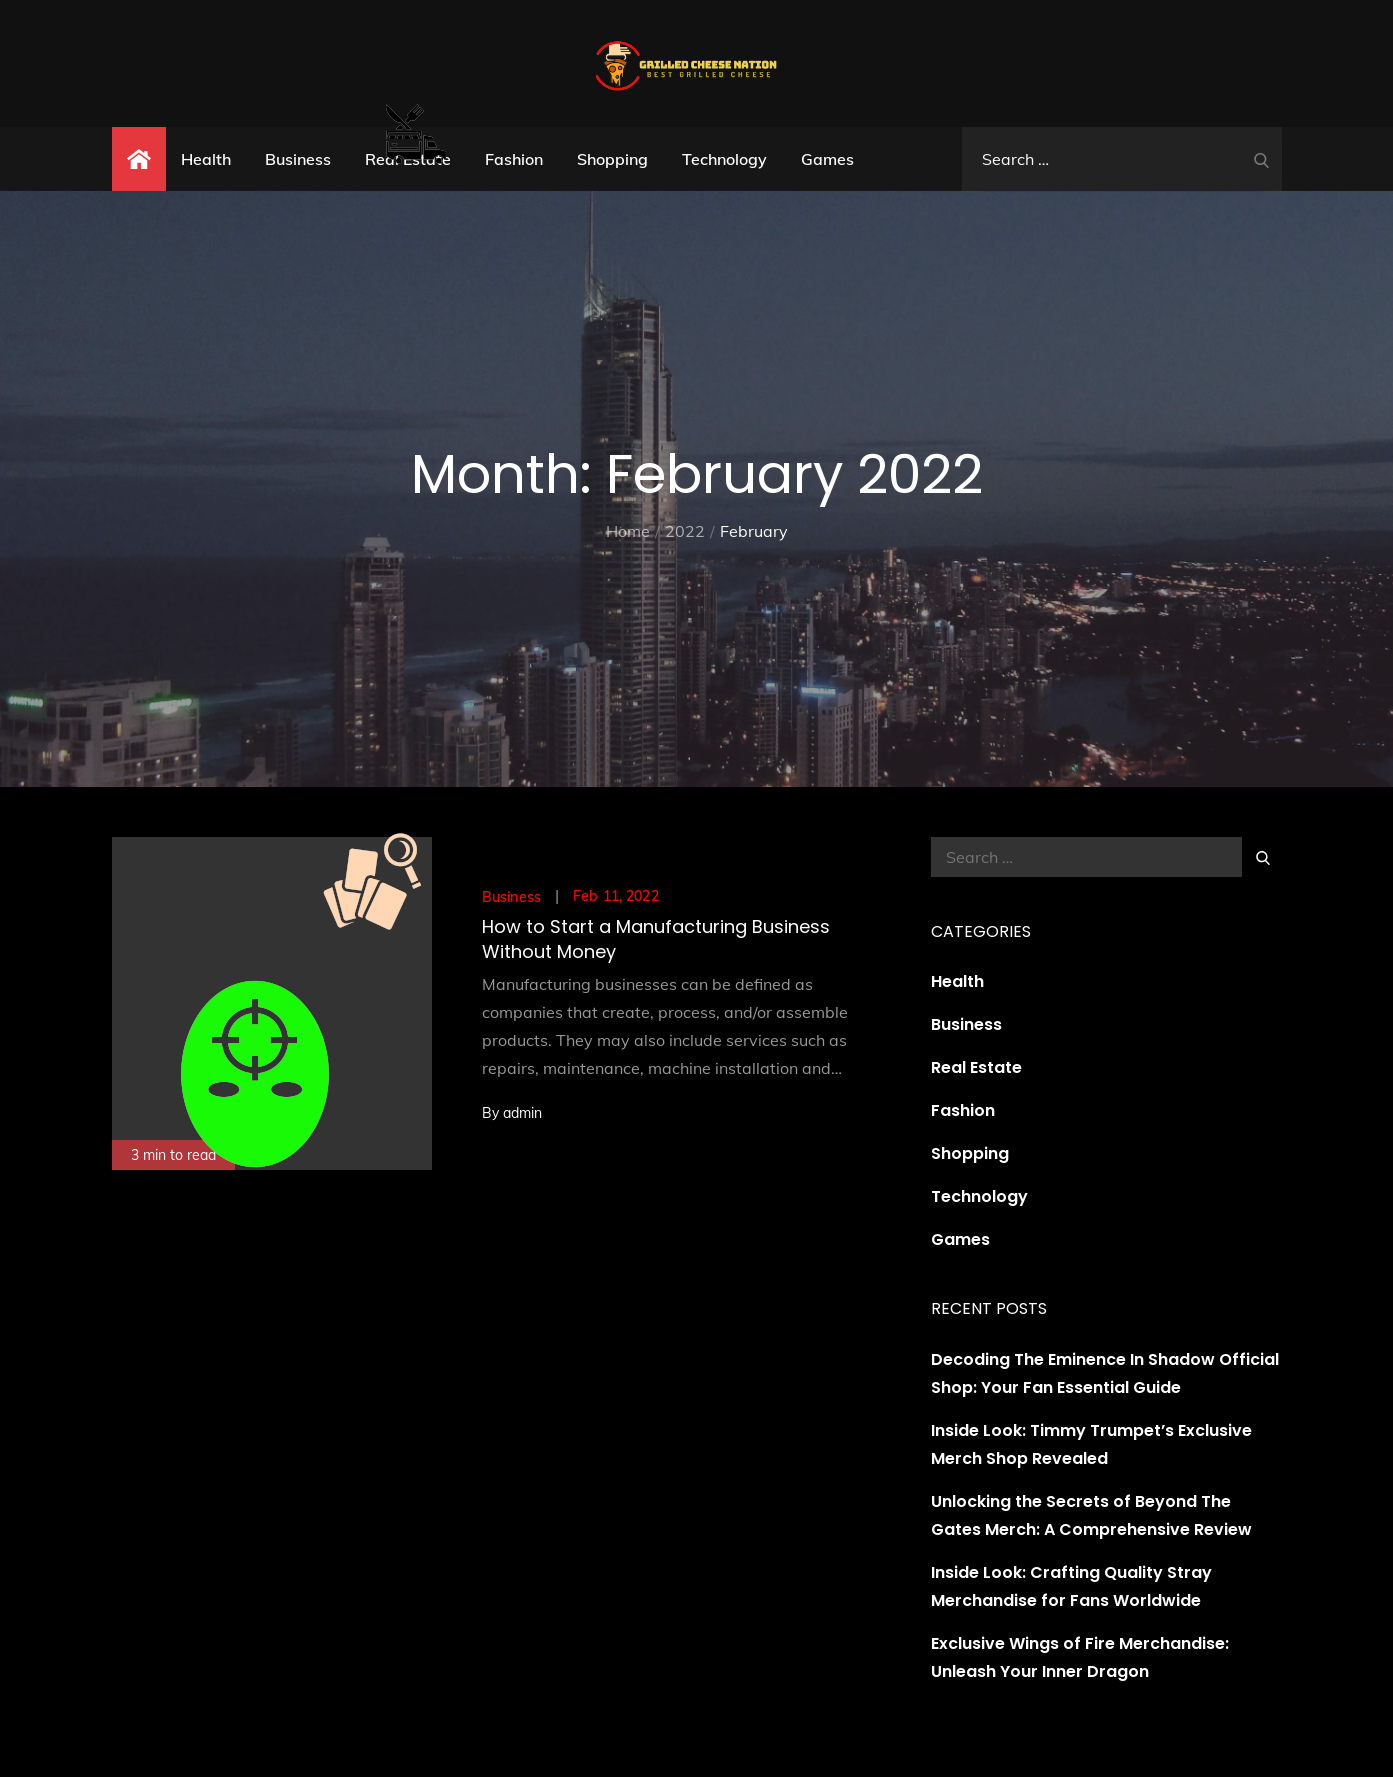 The width and height of the screenshot is (1393, 1777). I want to click on headshot or critical hit indicator in a game, so click(255, 1074).